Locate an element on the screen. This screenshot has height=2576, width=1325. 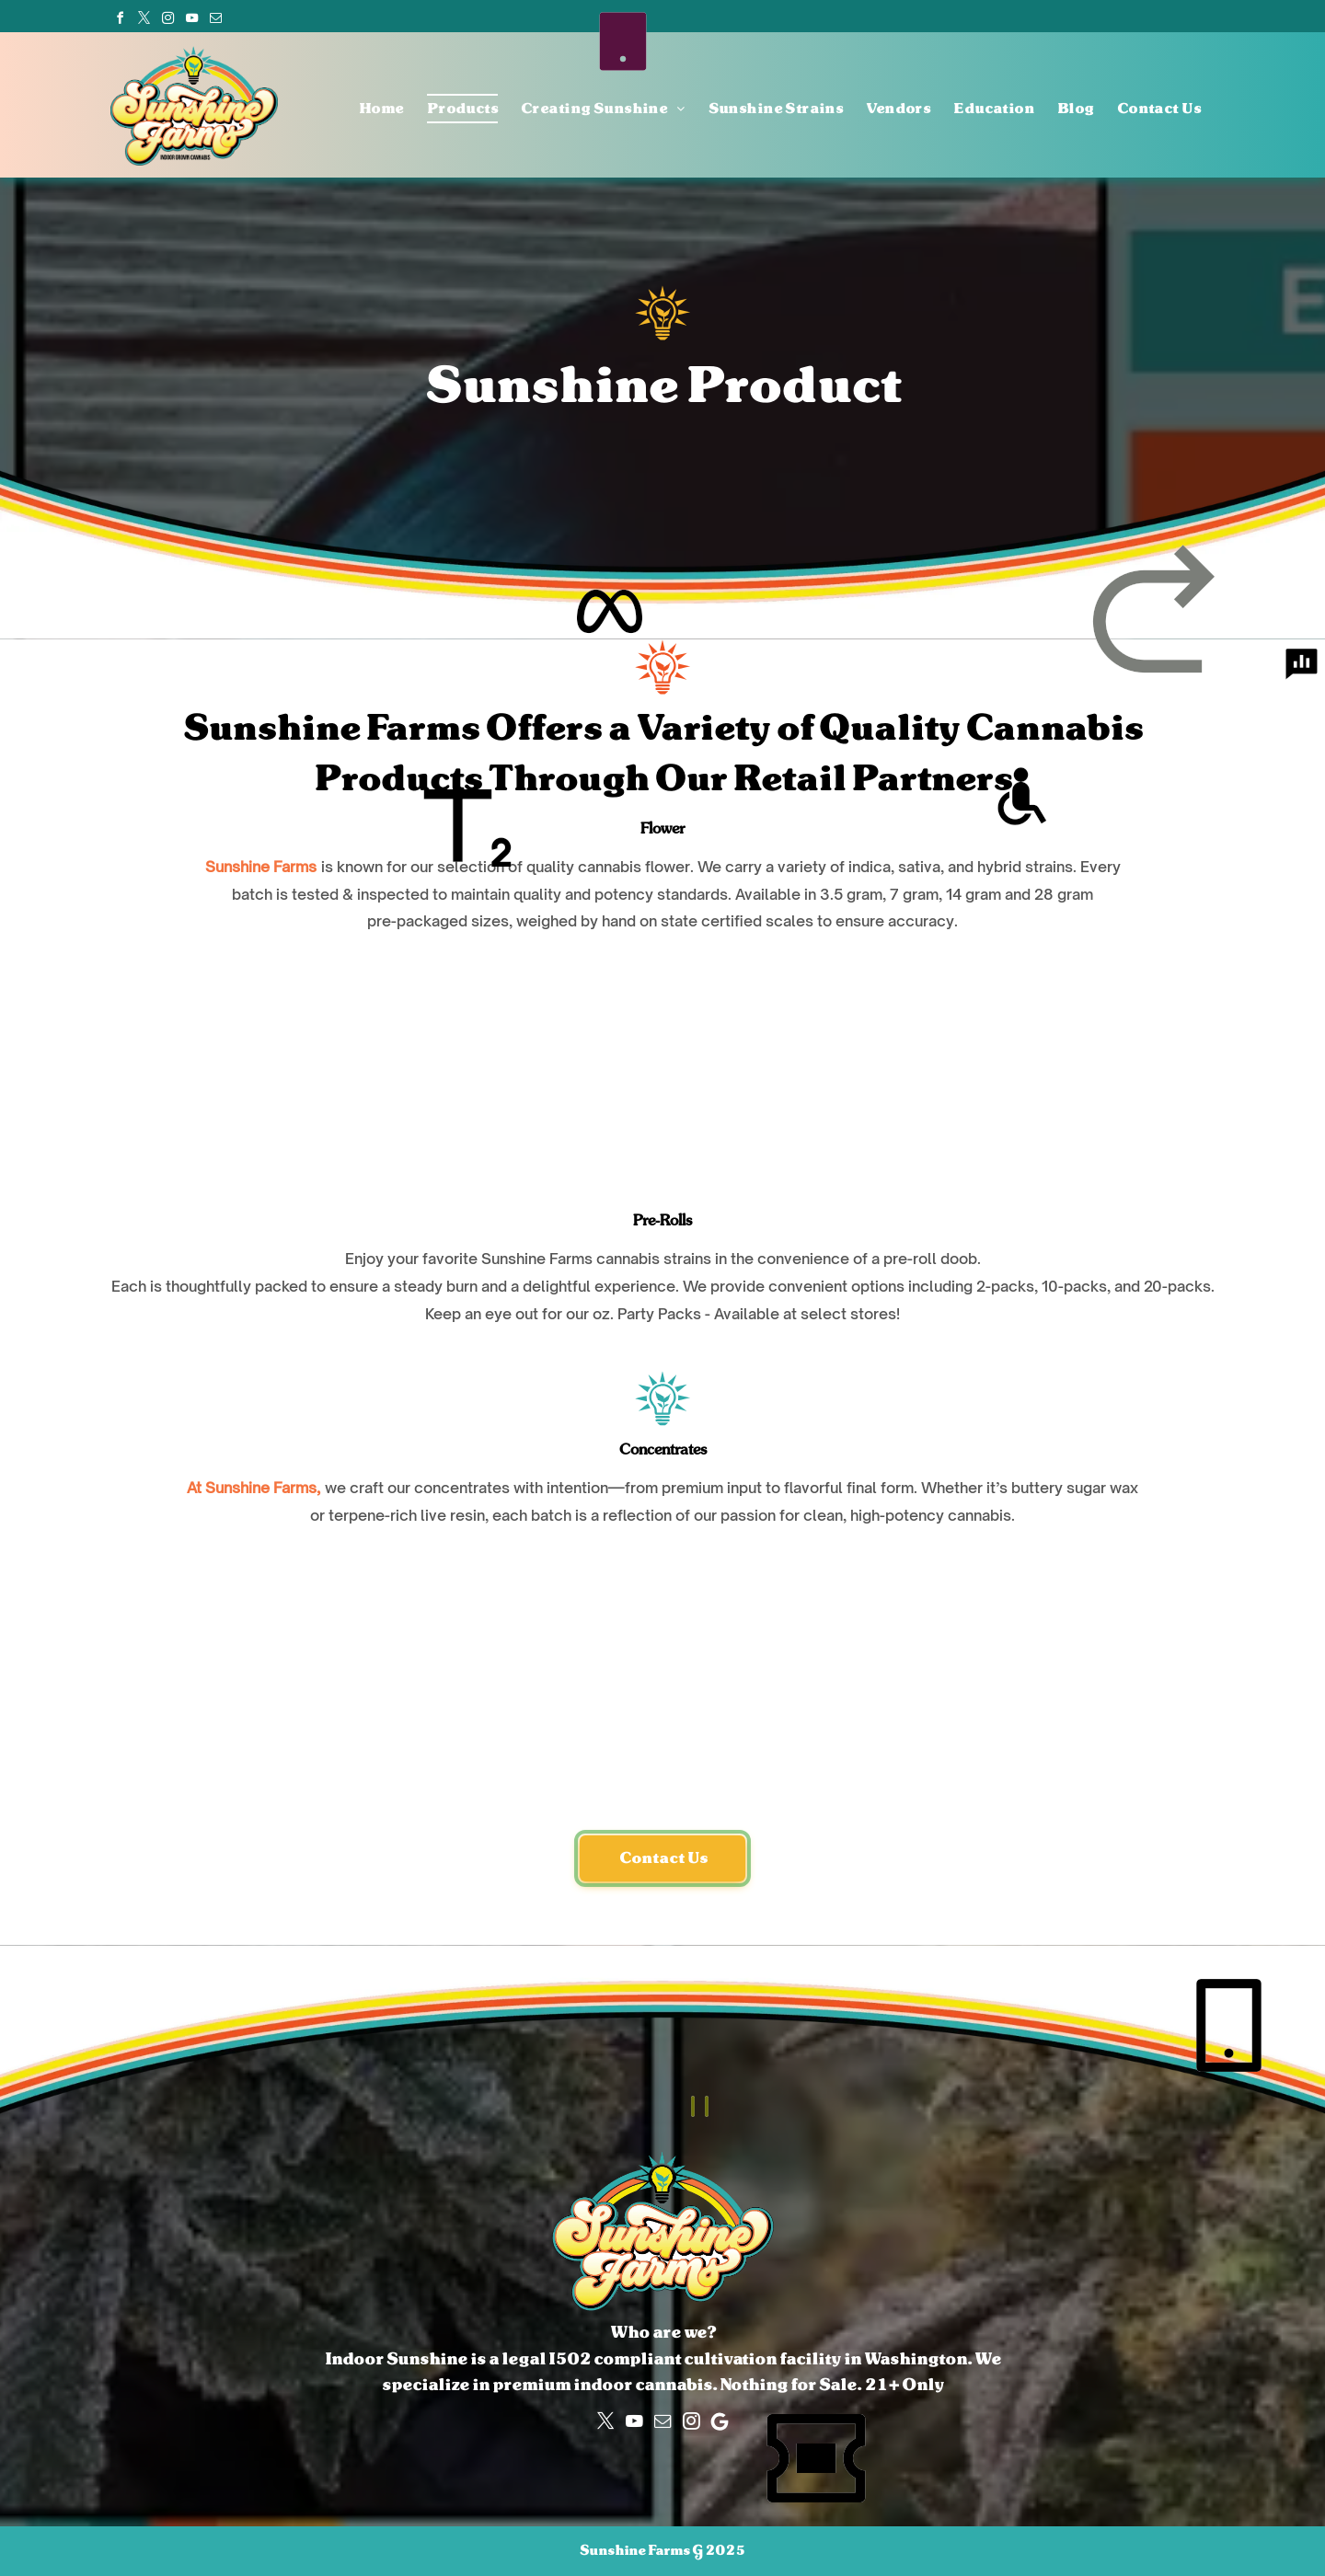
redo last action is located at coordinates (1150, 615).